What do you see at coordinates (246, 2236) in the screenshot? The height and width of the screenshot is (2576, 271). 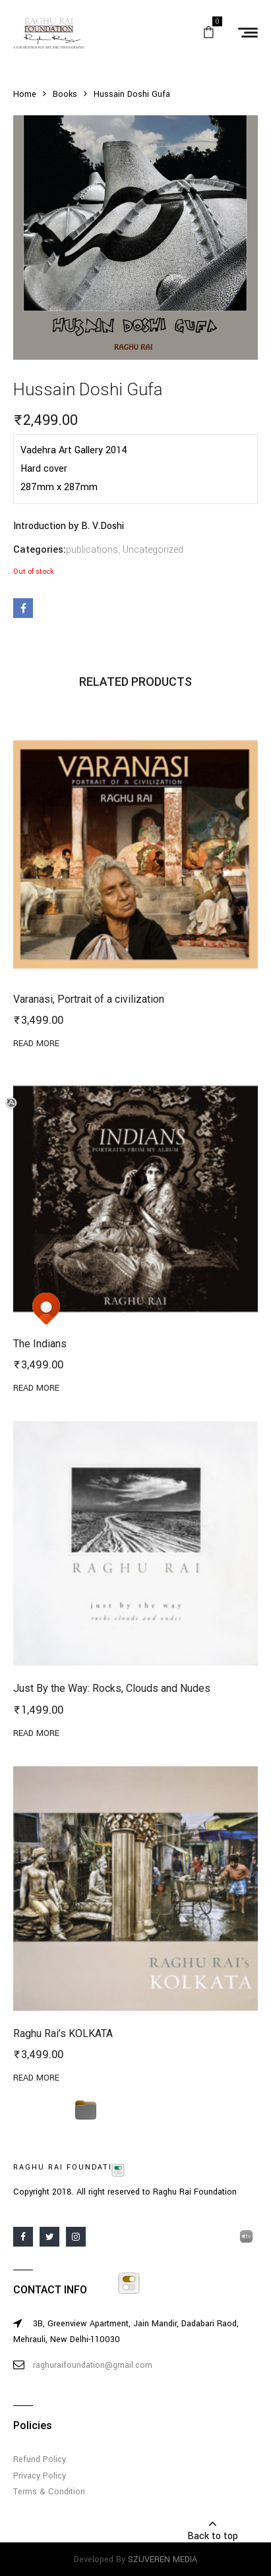 I see `open the Apple TV app` at bounding box center [246, 2236].